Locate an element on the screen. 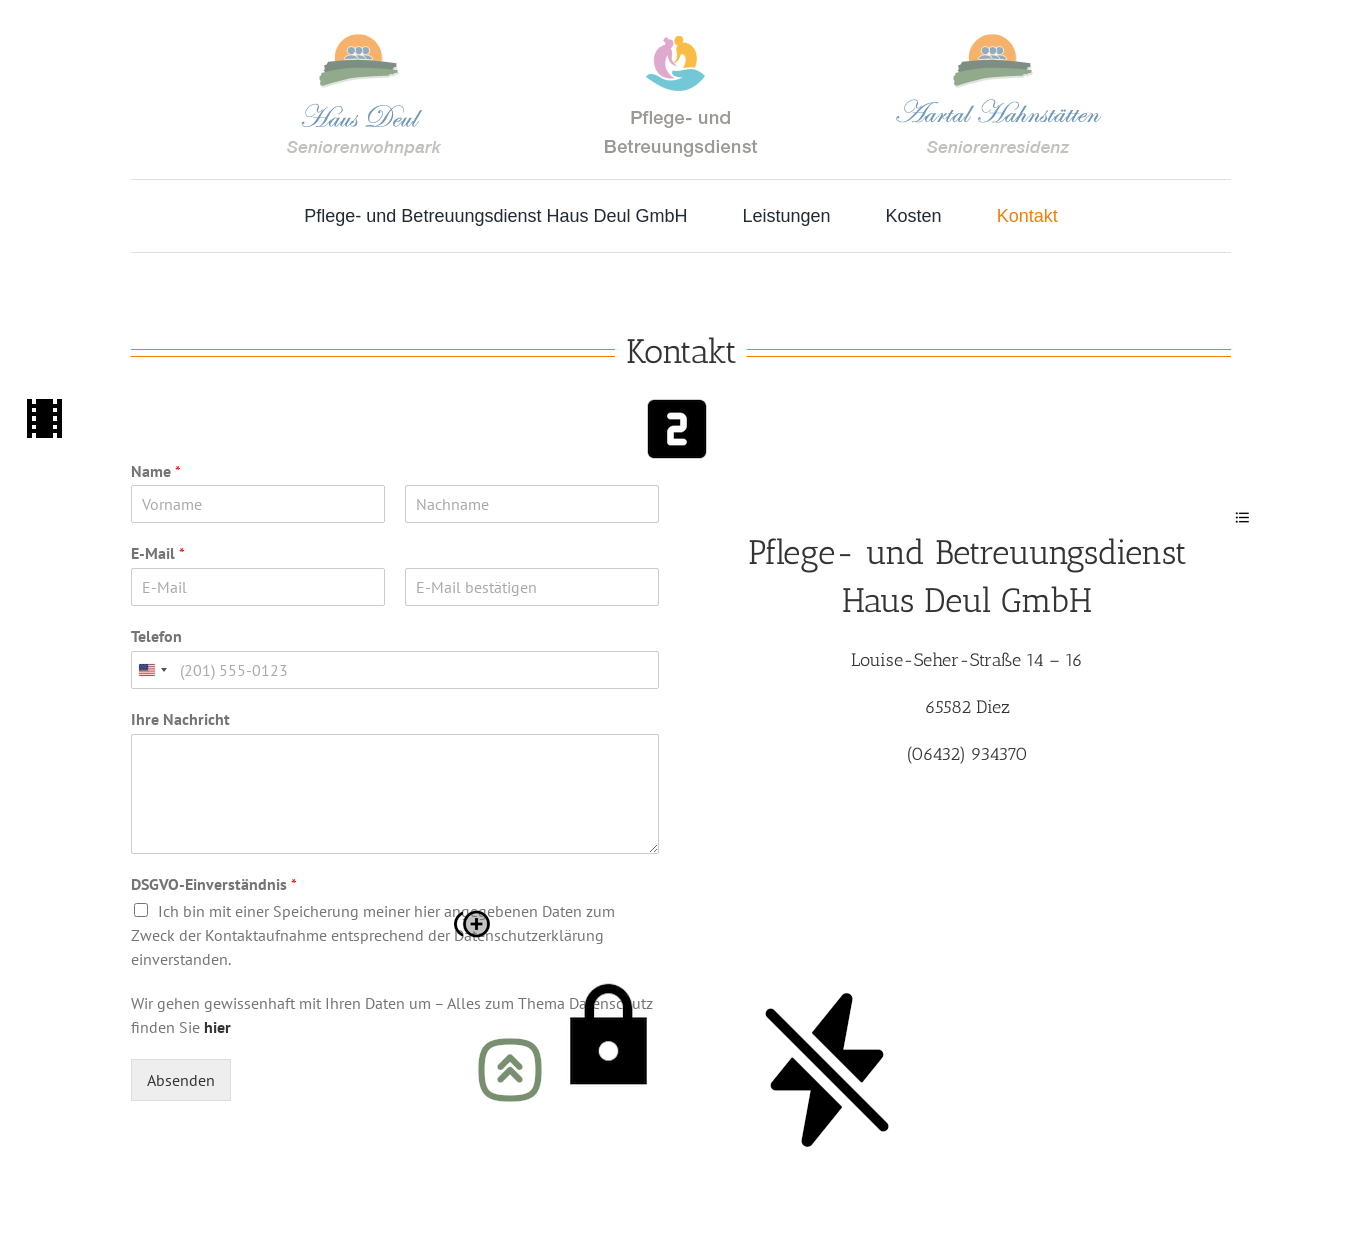 This screenshot has width=1362, height=1259. select image filter or look number two is located at coordinates (677, 429).